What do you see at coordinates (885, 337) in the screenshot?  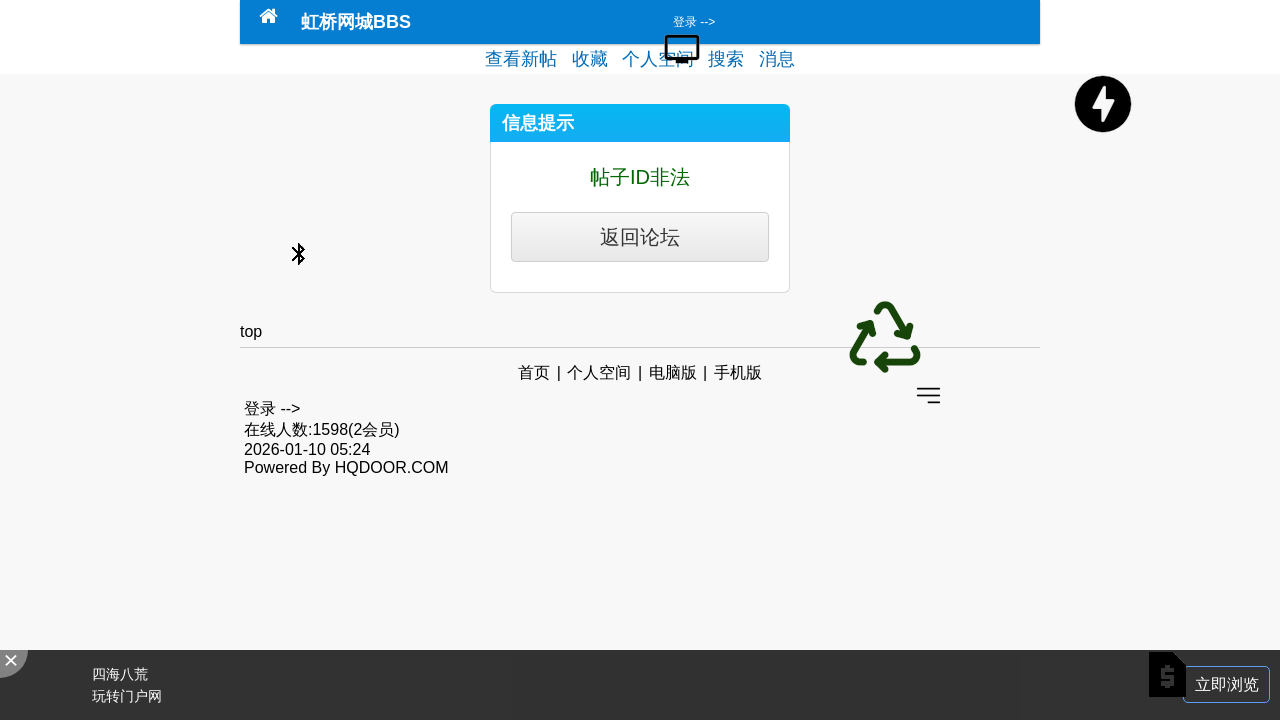 I see `recycle or move item to recycling bin` at bounding box center [885, 337].